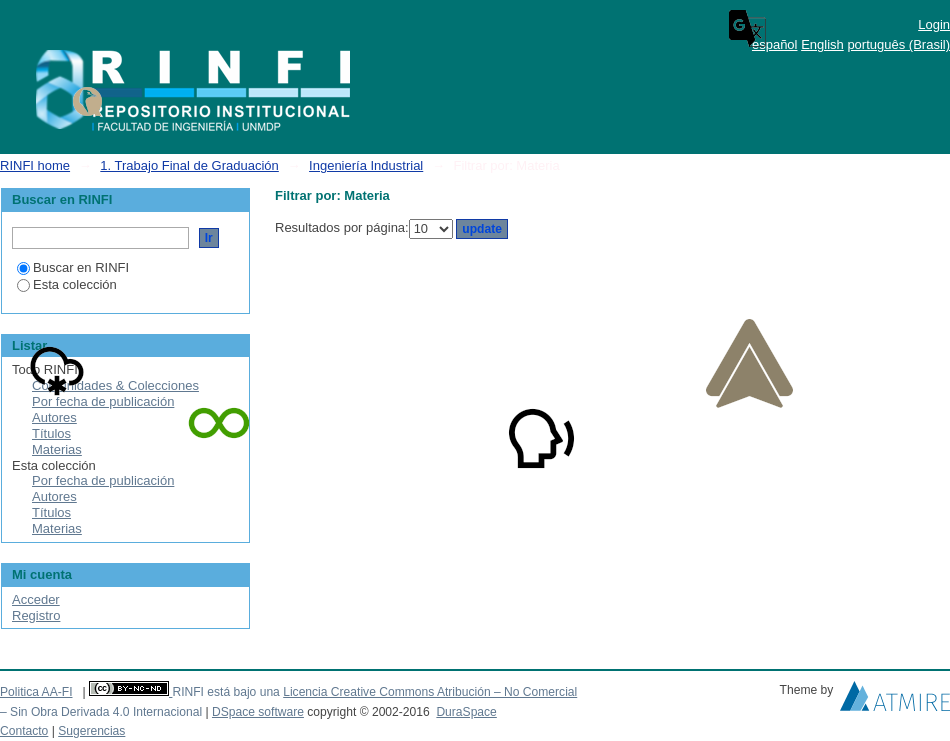  I want to click on indicates snowy weather conditions, so click(57, 371).